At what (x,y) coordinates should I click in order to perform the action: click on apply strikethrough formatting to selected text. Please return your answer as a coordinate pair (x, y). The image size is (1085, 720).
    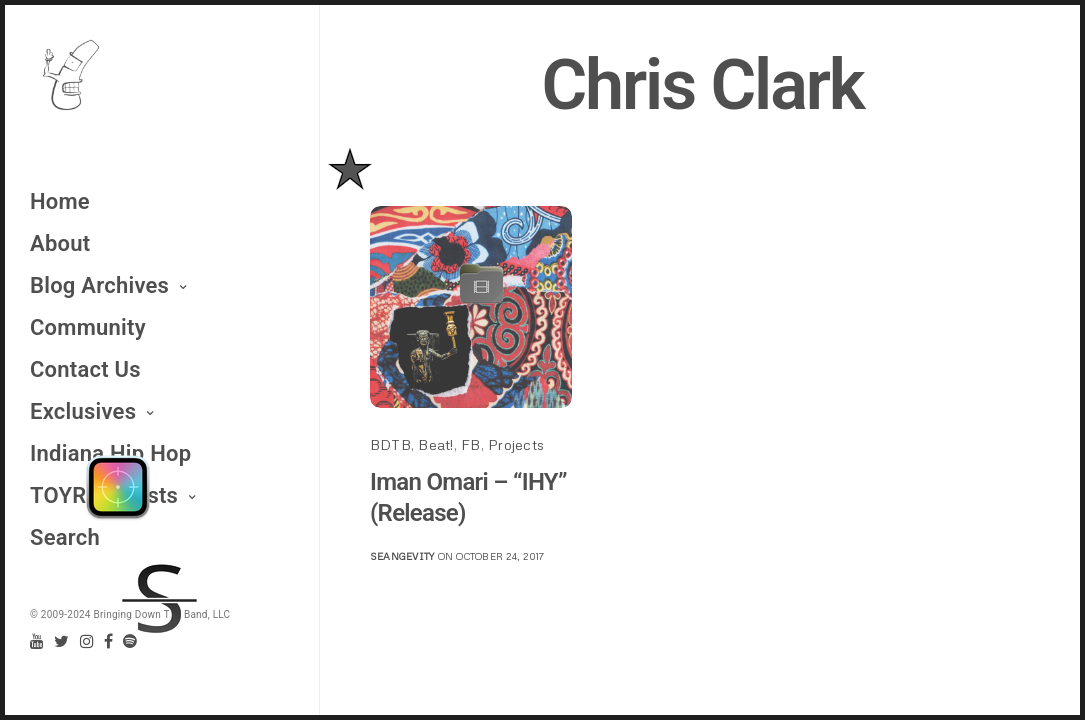
    Looking at the image, I should click on (159, 600).